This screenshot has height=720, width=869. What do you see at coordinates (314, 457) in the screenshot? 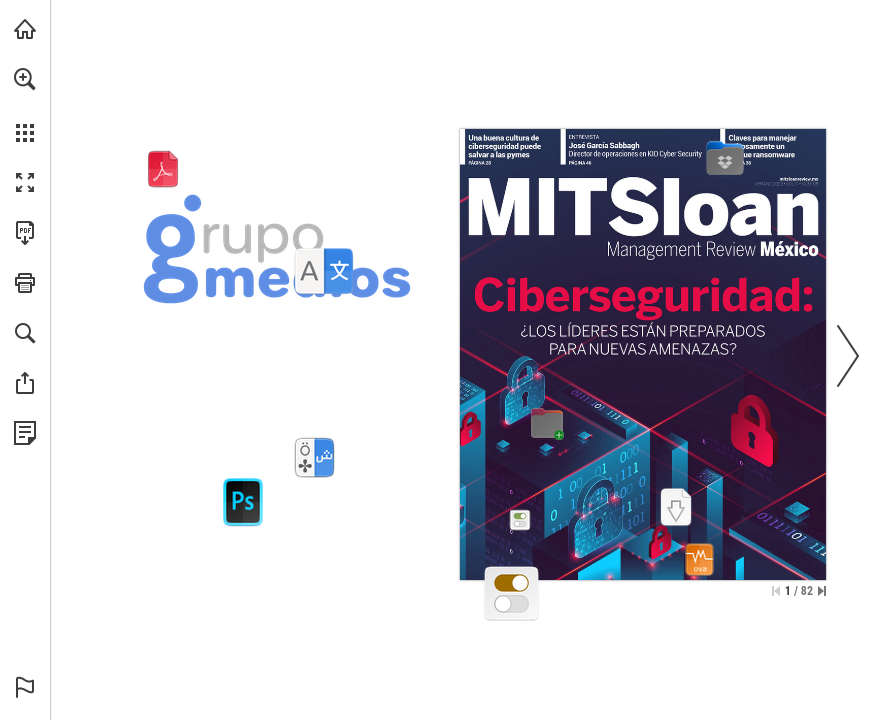
I see `open character map application` at bounding box center [314, 457].